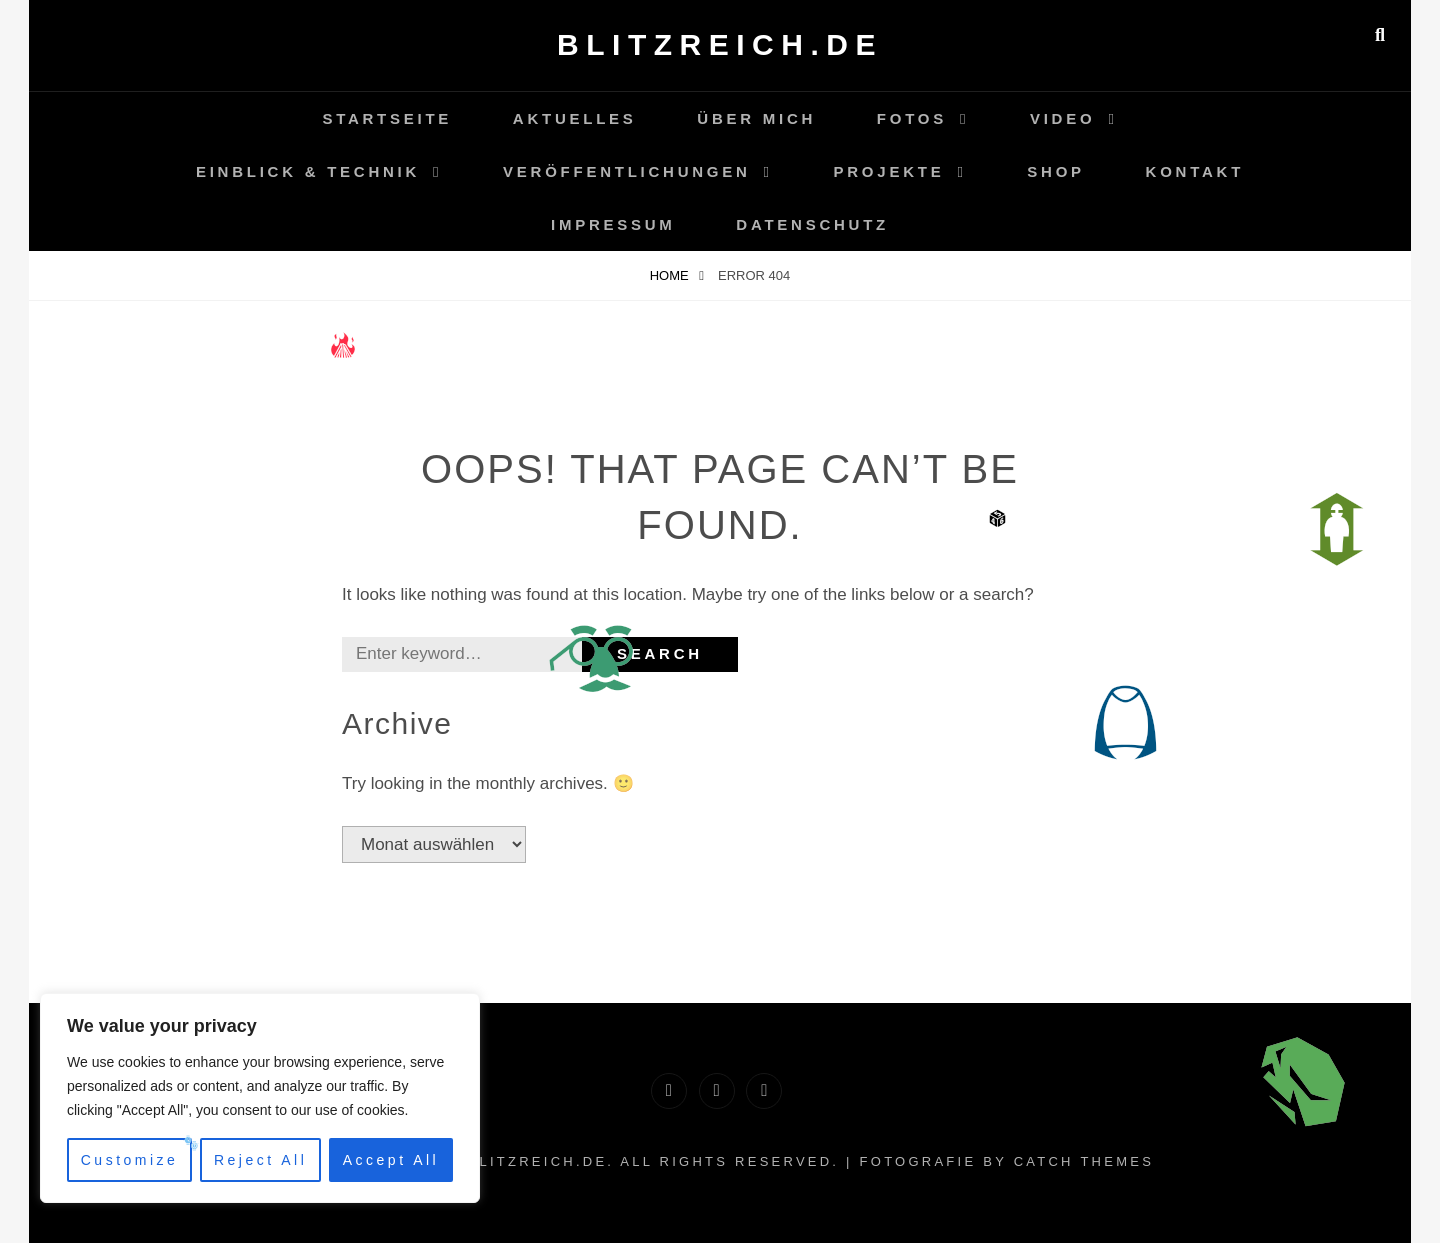 The image size is (1440, 1243). I want to click on elevator or lift access point, so click(1336, 528).